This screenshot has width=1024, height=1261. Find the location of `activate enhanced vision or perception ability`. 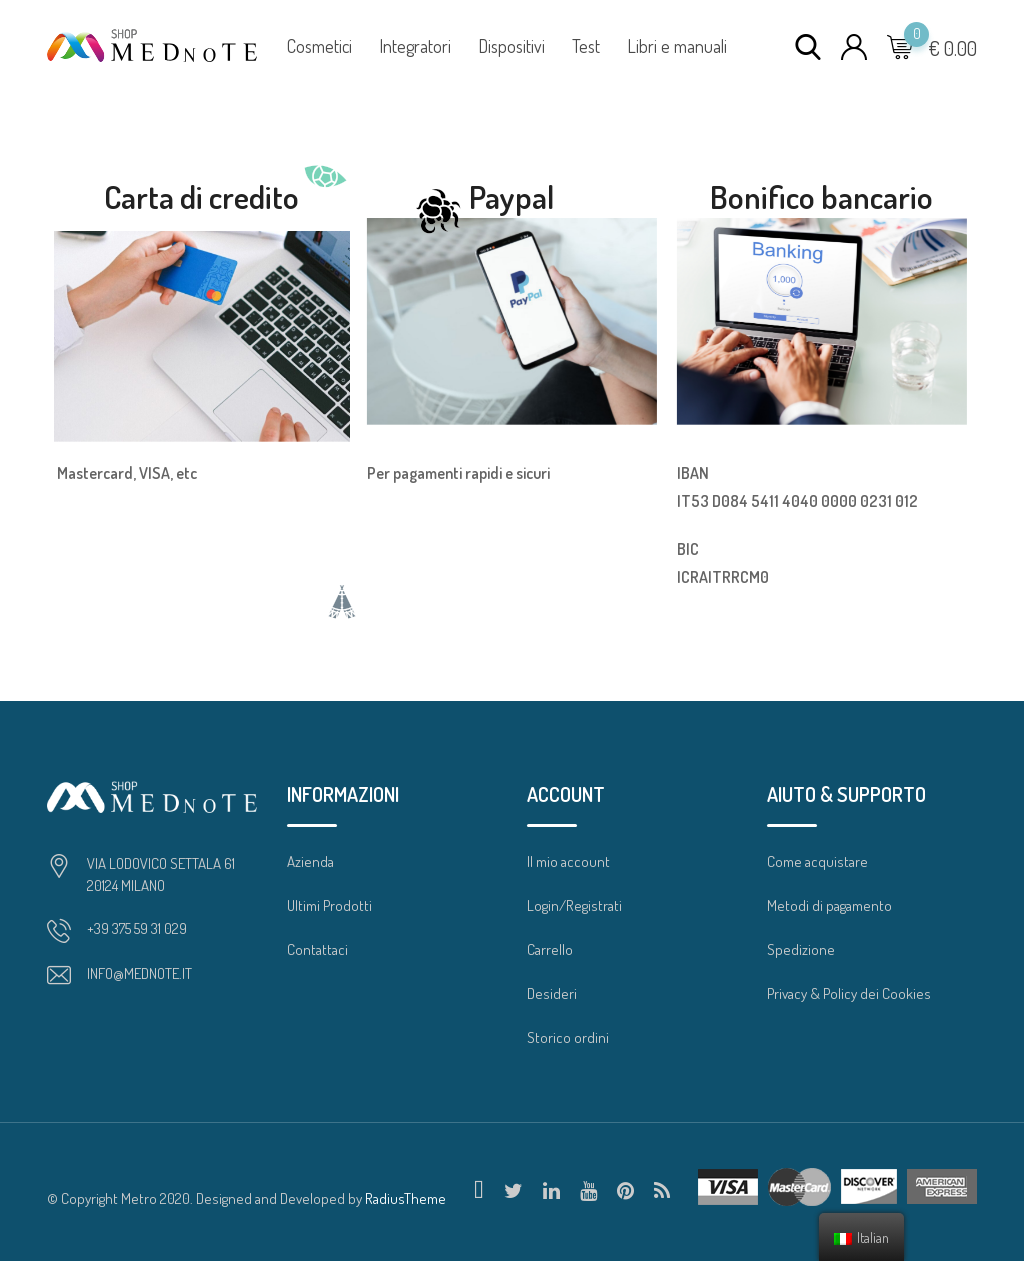

activate enhanced vision or perception ability is located at coordinates (325, 177).